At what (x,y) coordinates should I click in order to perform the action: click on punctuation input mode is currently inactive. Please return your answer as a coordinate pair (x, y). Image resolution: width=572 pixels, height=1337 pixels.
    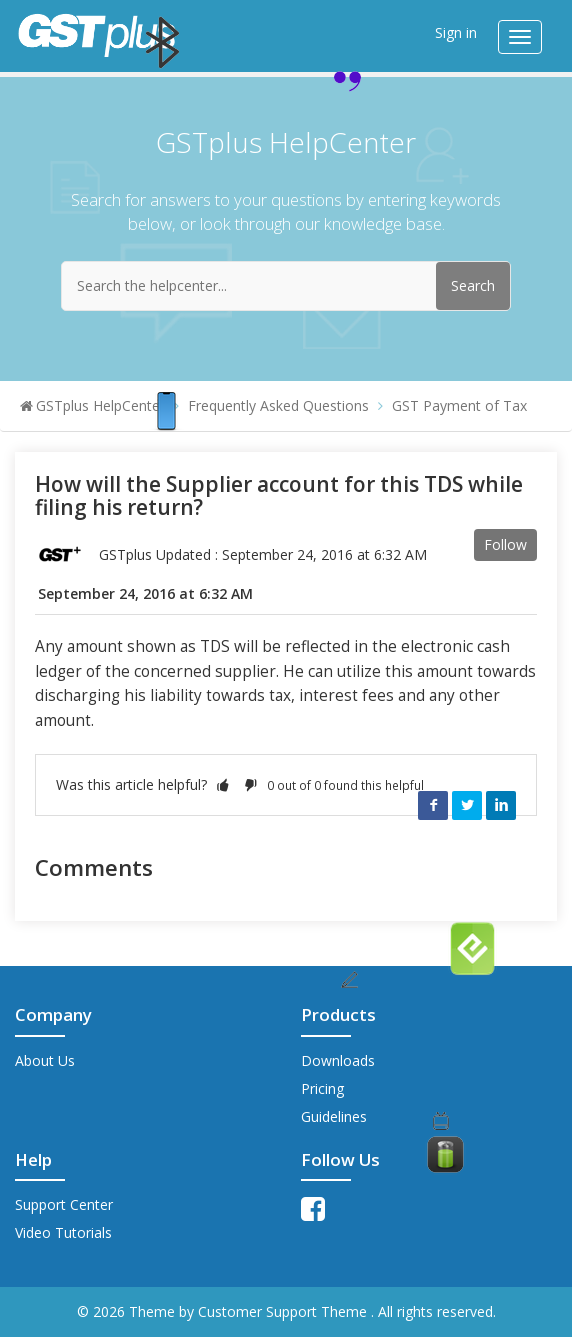
    Looking at the image, I should click on (347, 81).